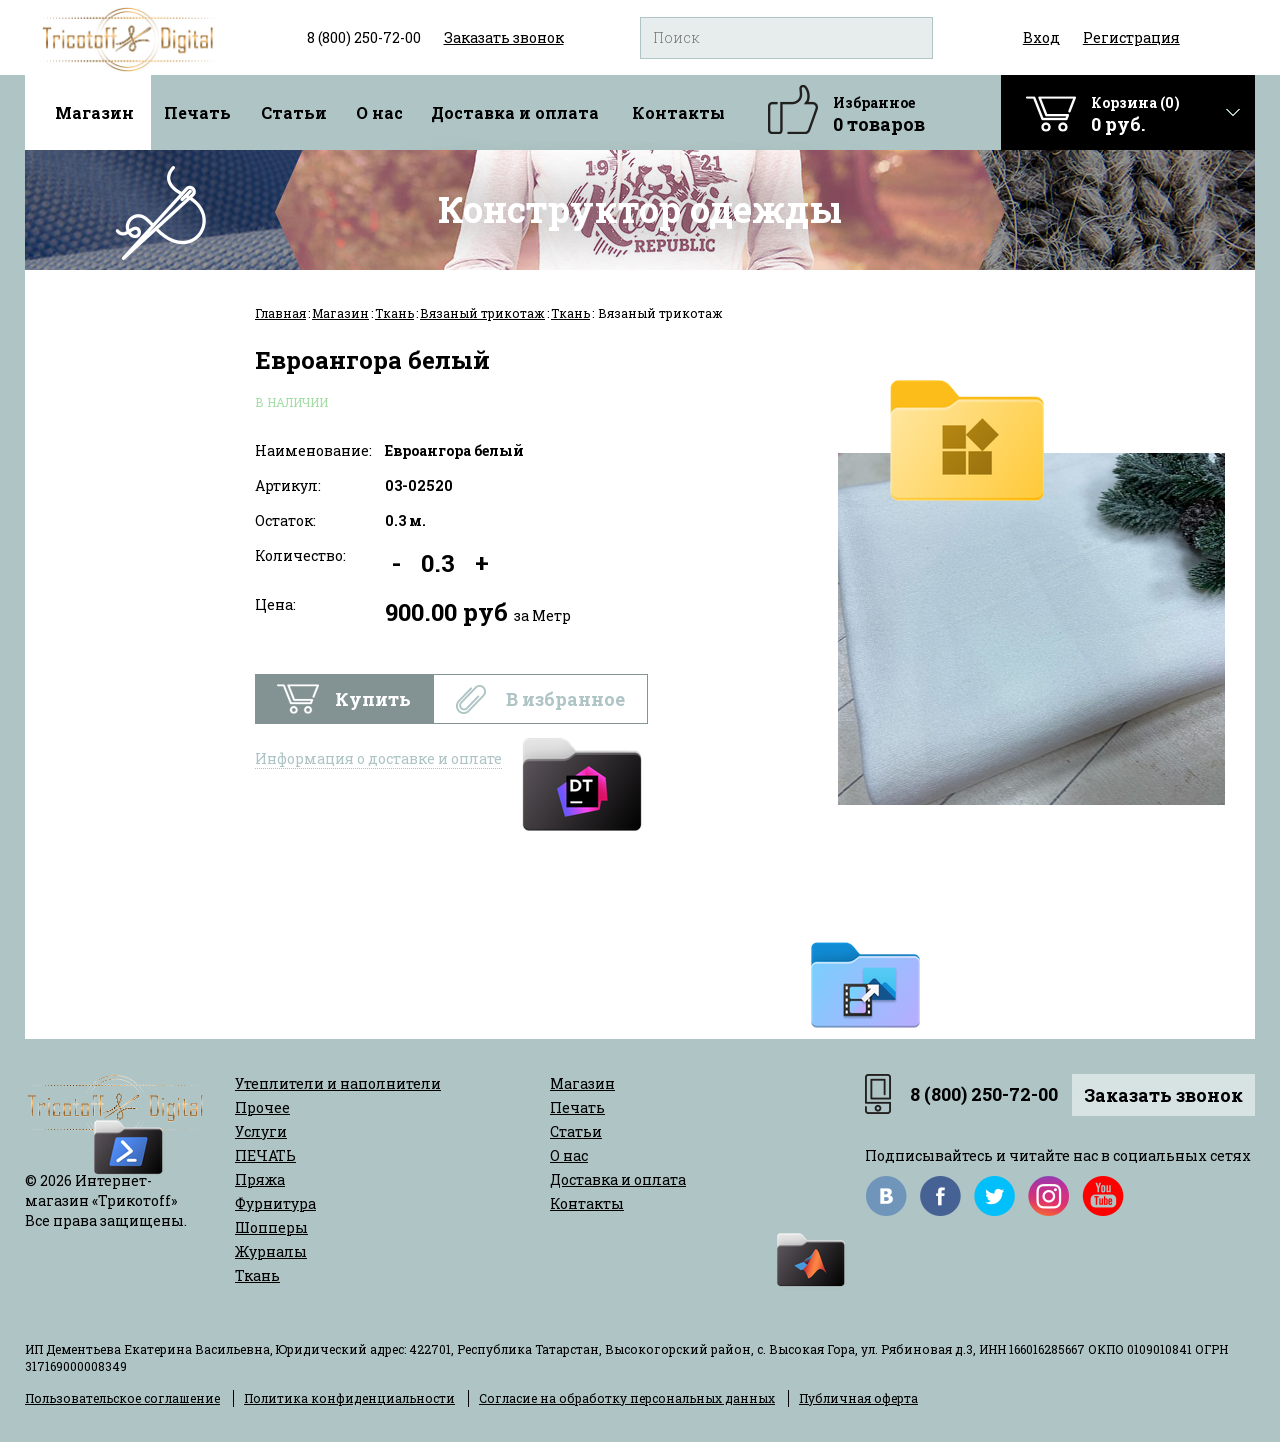 This screenshot has height=1442, width=1280. What do you see at coordinates (865, 988) in the screenshot?
I see `folder containing video to image conversion files` at bounding box center [865, 988].